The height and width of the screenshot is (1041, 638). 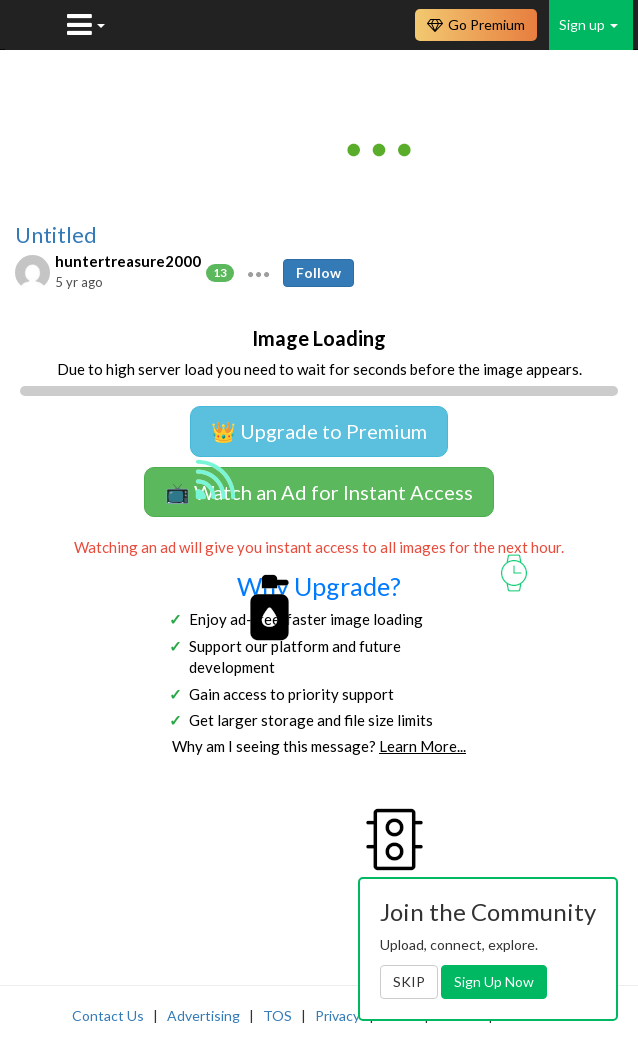 I want to click on view watch or wearable device settings, so click(x=514, y=573).